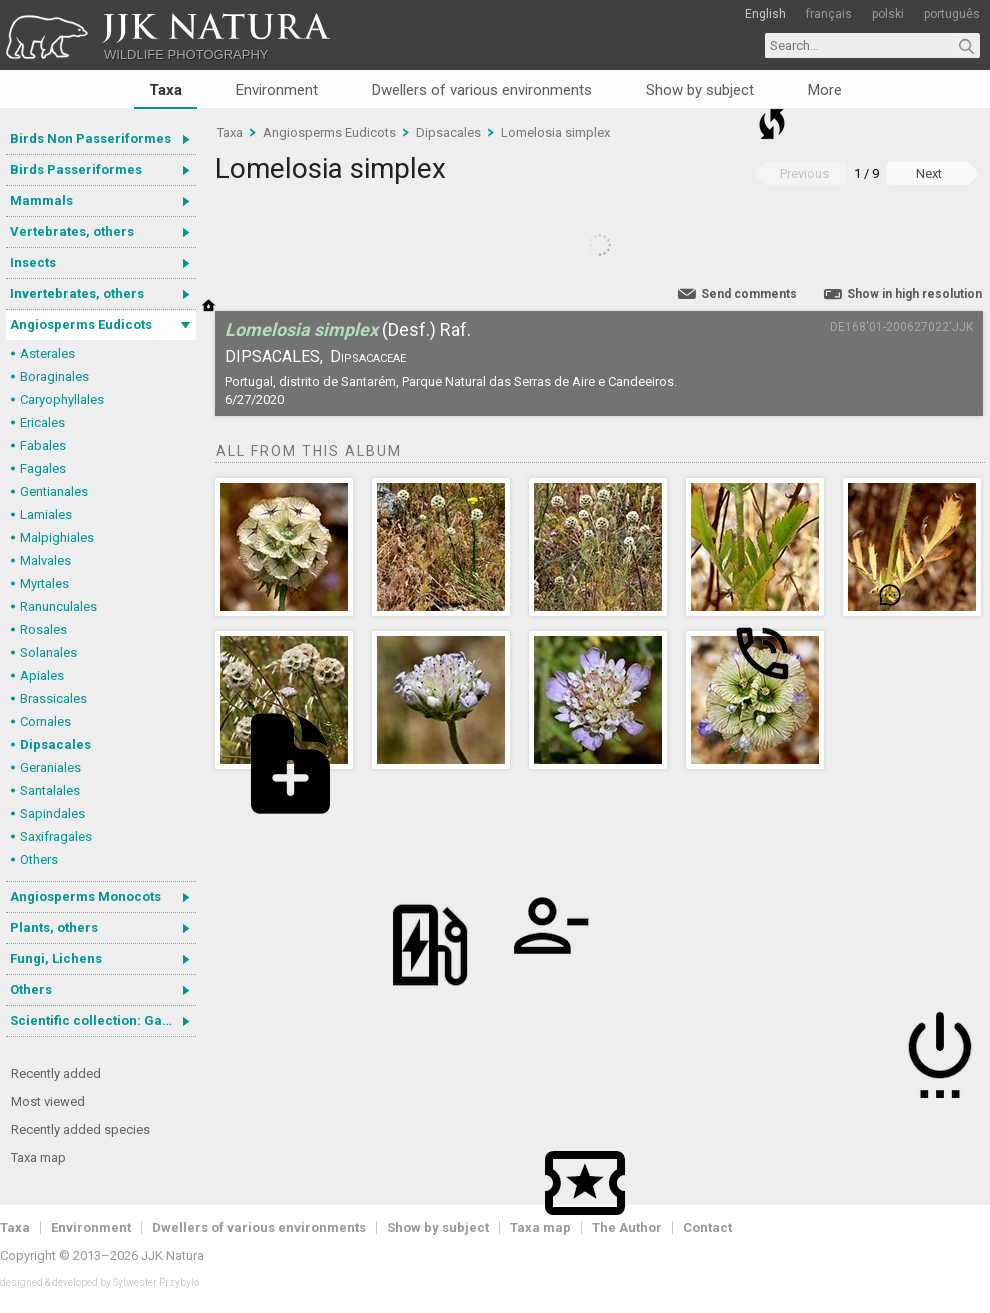 Image resolution: width=990 pixels, height=1313 pixels. What do you see at coordinates (772, 124) in the screenshot?
I see `initiate wifi protected setup (WPS) connection` at bounding box center [772, 124].